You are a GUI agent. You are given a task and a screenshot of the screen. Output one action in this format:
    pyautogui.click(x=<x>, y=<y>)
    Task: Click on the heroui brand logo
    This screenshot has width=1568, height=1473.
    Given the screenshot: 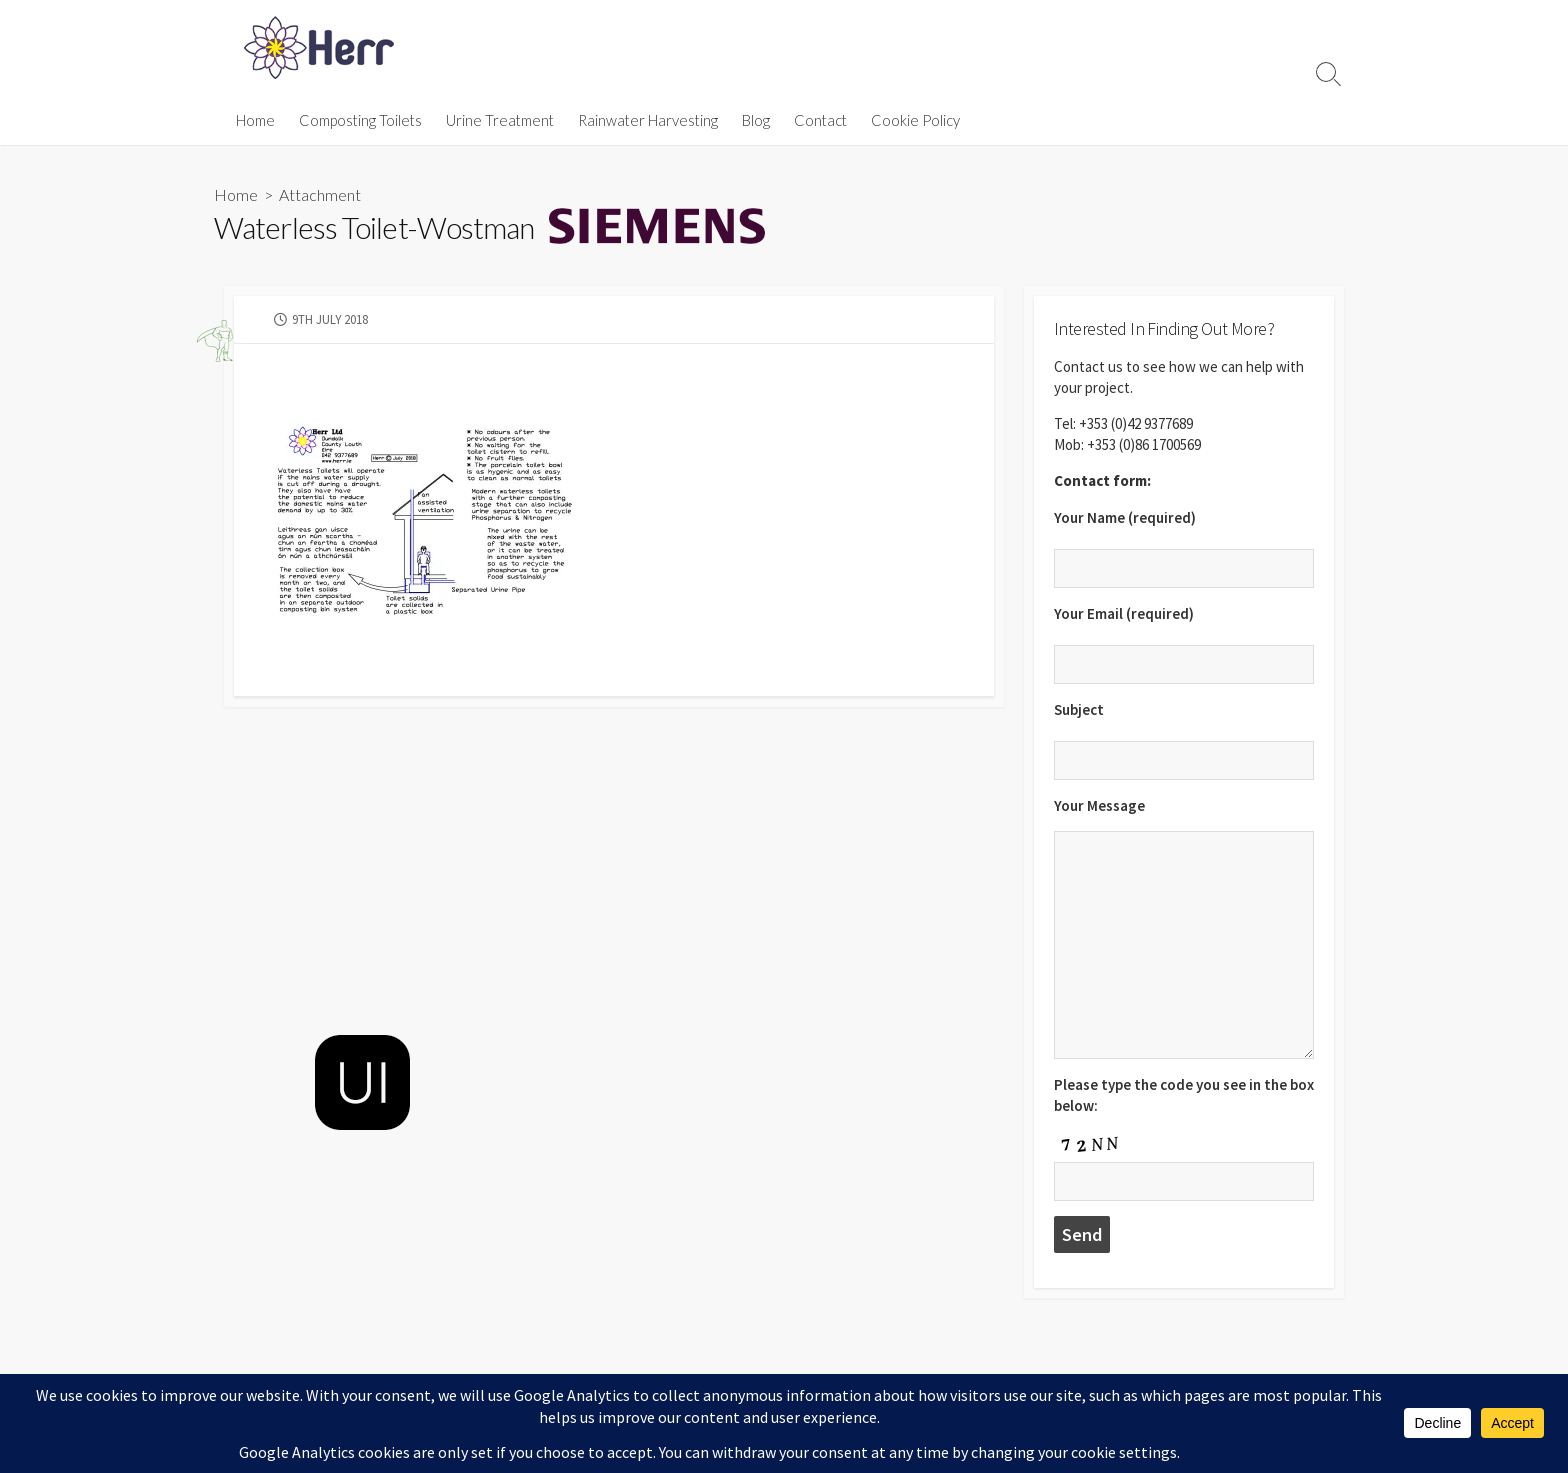 What is the action you would take?
    pyautogui.click(x=362, y=1082)
    